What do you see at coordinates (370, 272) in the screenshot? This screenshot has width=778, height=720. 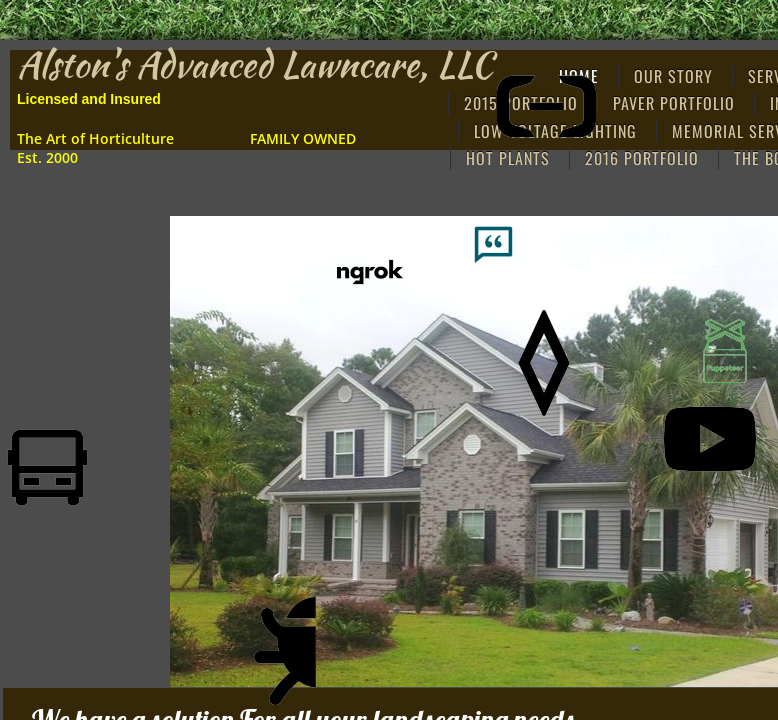 I see `ngrok service integration or connection` at bounding box center [370, 272].